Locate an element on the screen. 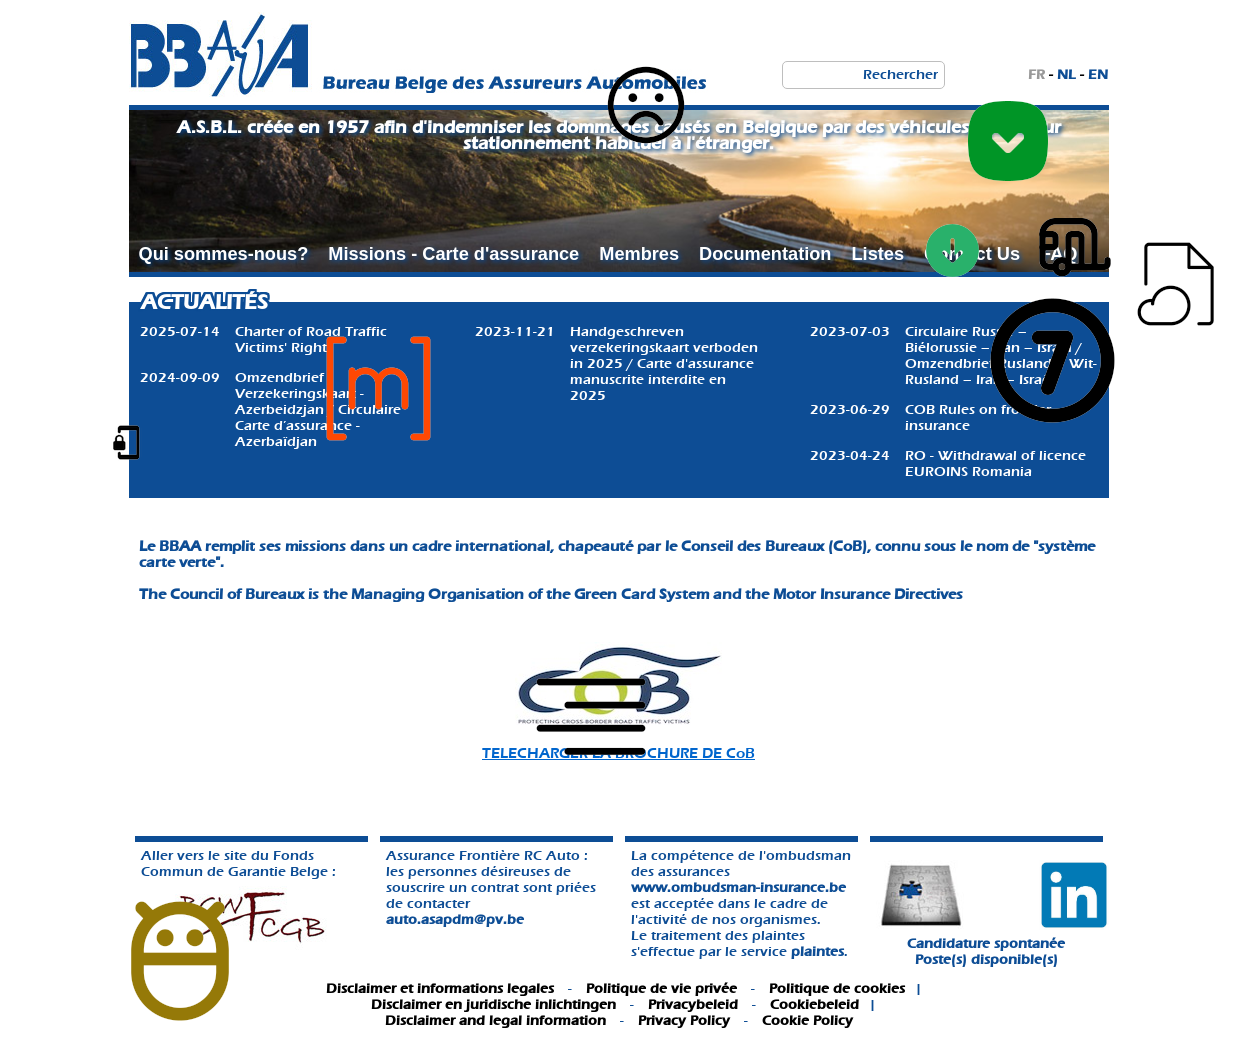 Image resolution: width=1237 pixels, height=1039 pixels. align text to the right is located at coordinates (591, 719).